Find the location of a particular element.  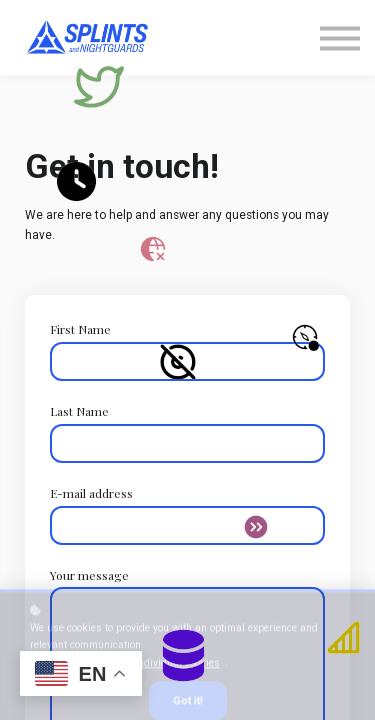

skip forward or advance to next item is located at coordinates (256, 527).